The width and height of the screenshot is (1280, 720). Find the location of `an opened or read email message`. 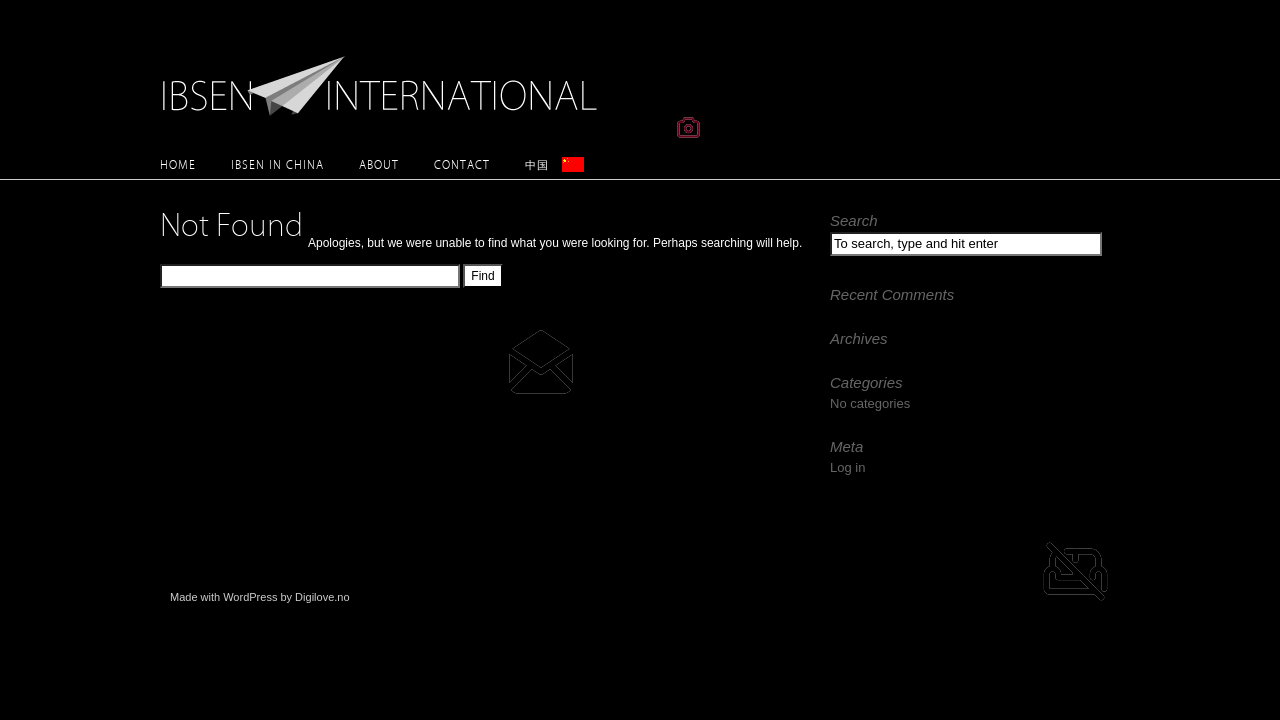

an opened or read email message is located at coordinates (541, 362).